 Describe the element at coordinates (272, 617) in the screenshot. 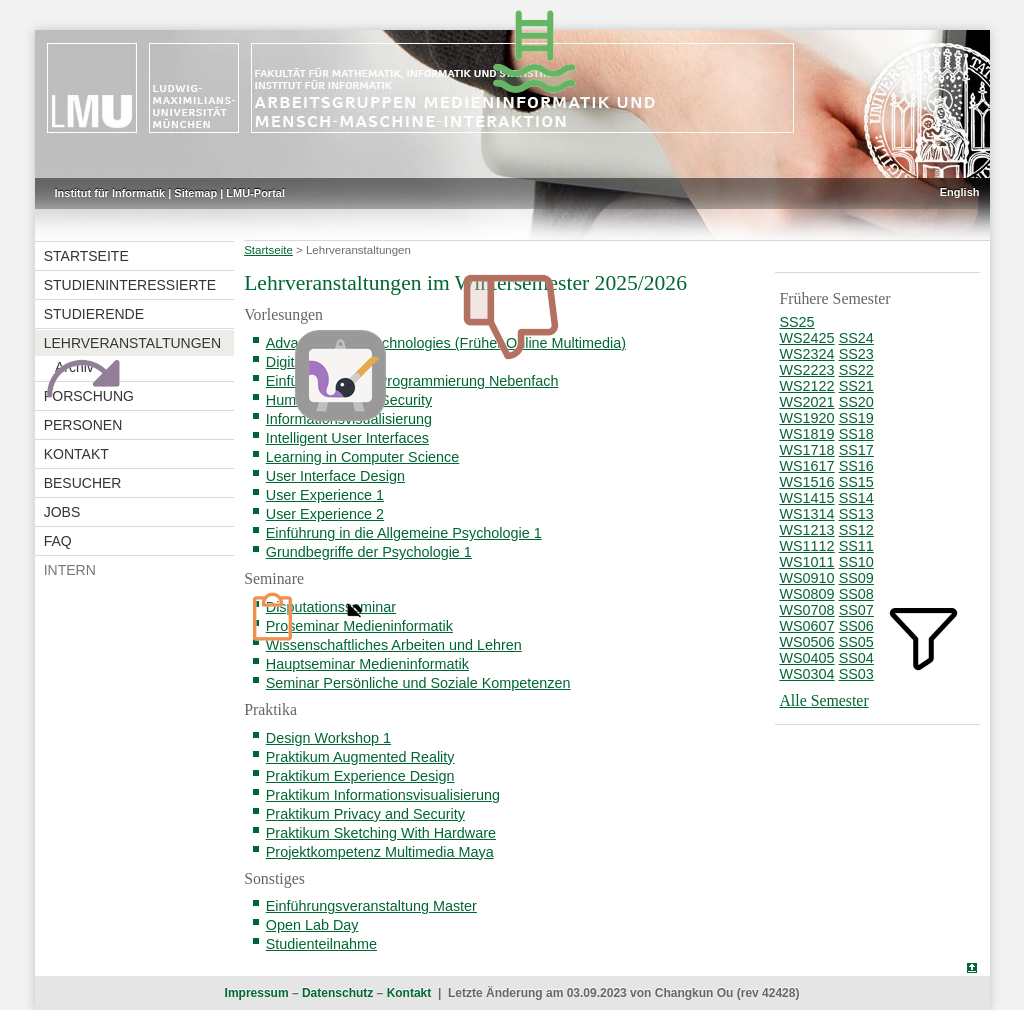

I see `copy to clipboard` at that location.